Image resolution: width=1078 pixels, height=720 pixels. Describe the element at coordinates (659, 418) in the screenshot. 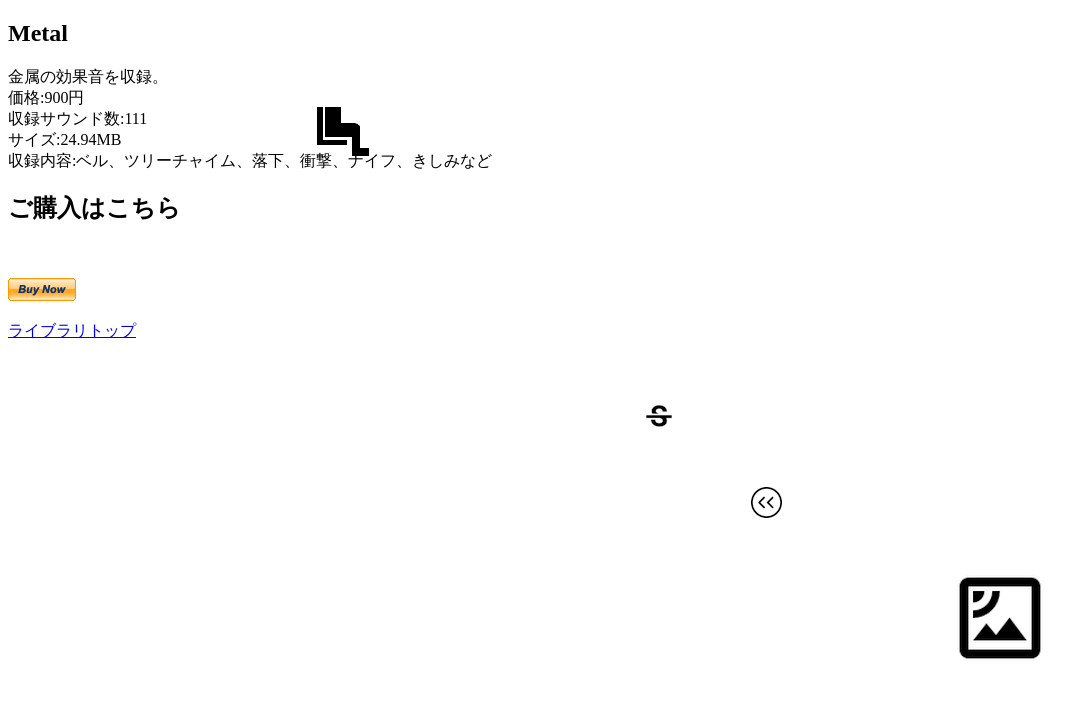

I see `apply strikethrough formatting to selected text` at that location.